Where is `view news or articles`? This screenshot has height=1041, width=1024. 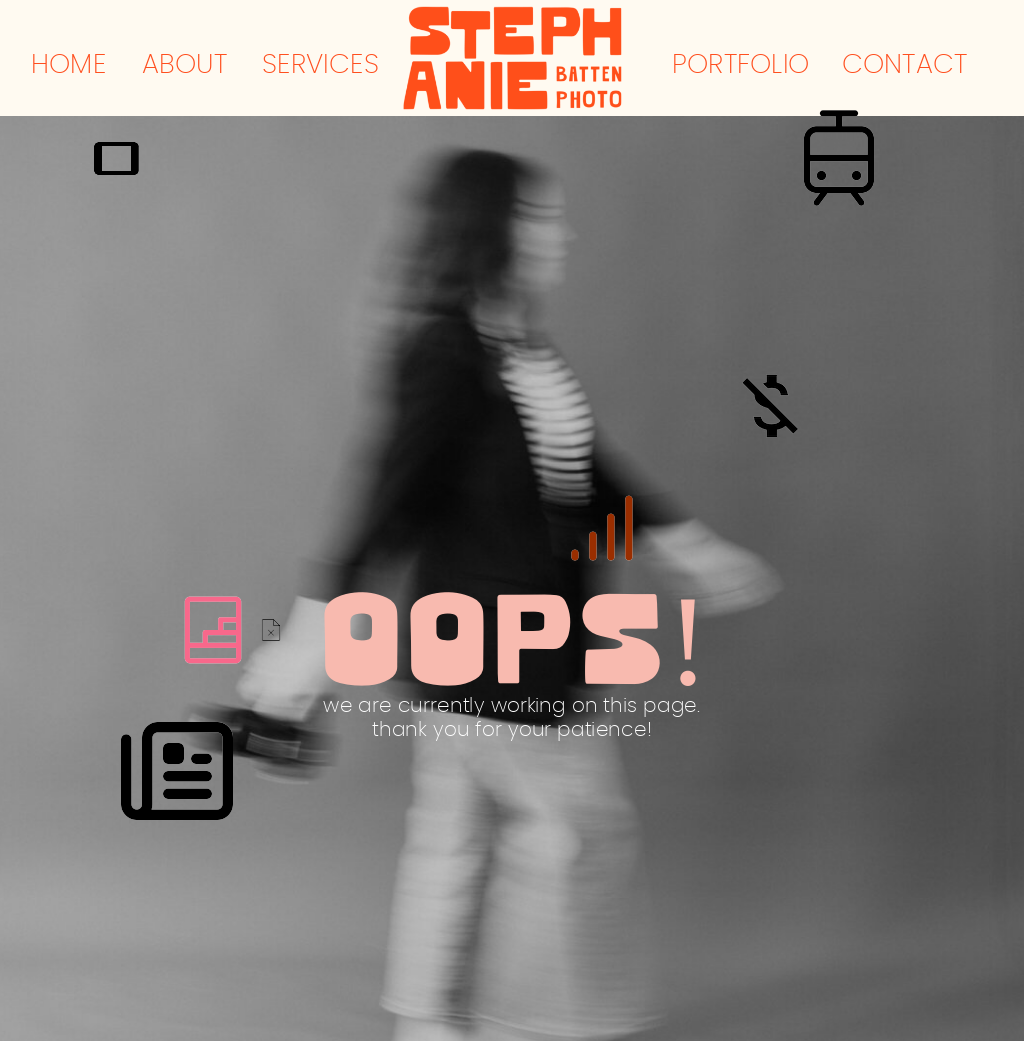 view news or articles is located at coordinates (177, 771).